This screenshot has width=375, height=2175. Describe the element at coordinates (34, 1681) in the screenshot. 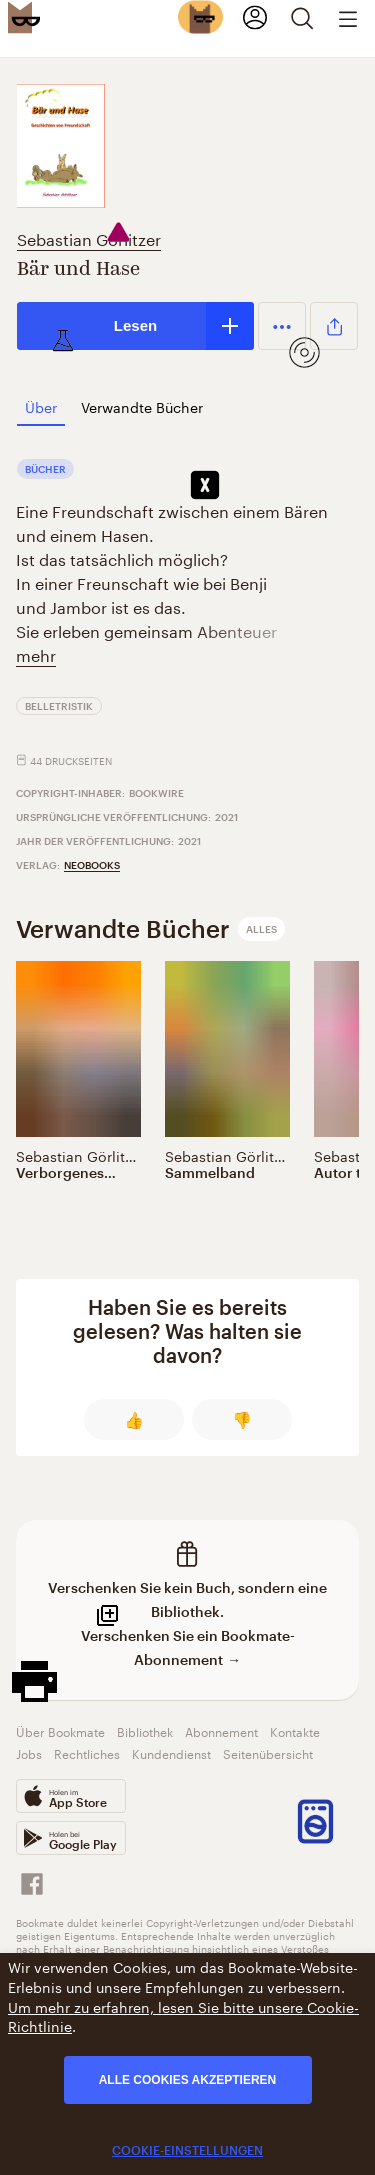

I see `print this document` at that location.